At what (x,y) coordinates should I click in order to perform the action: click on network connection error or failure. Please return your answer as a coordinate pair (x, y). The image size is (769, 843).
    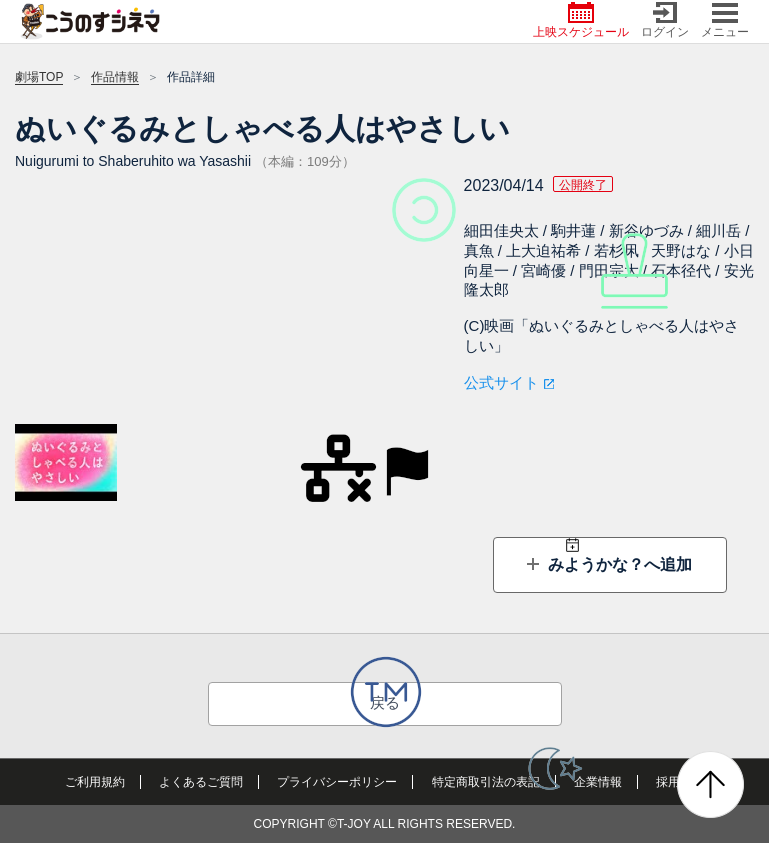
    Looking at the image, I should click on (338, 469).